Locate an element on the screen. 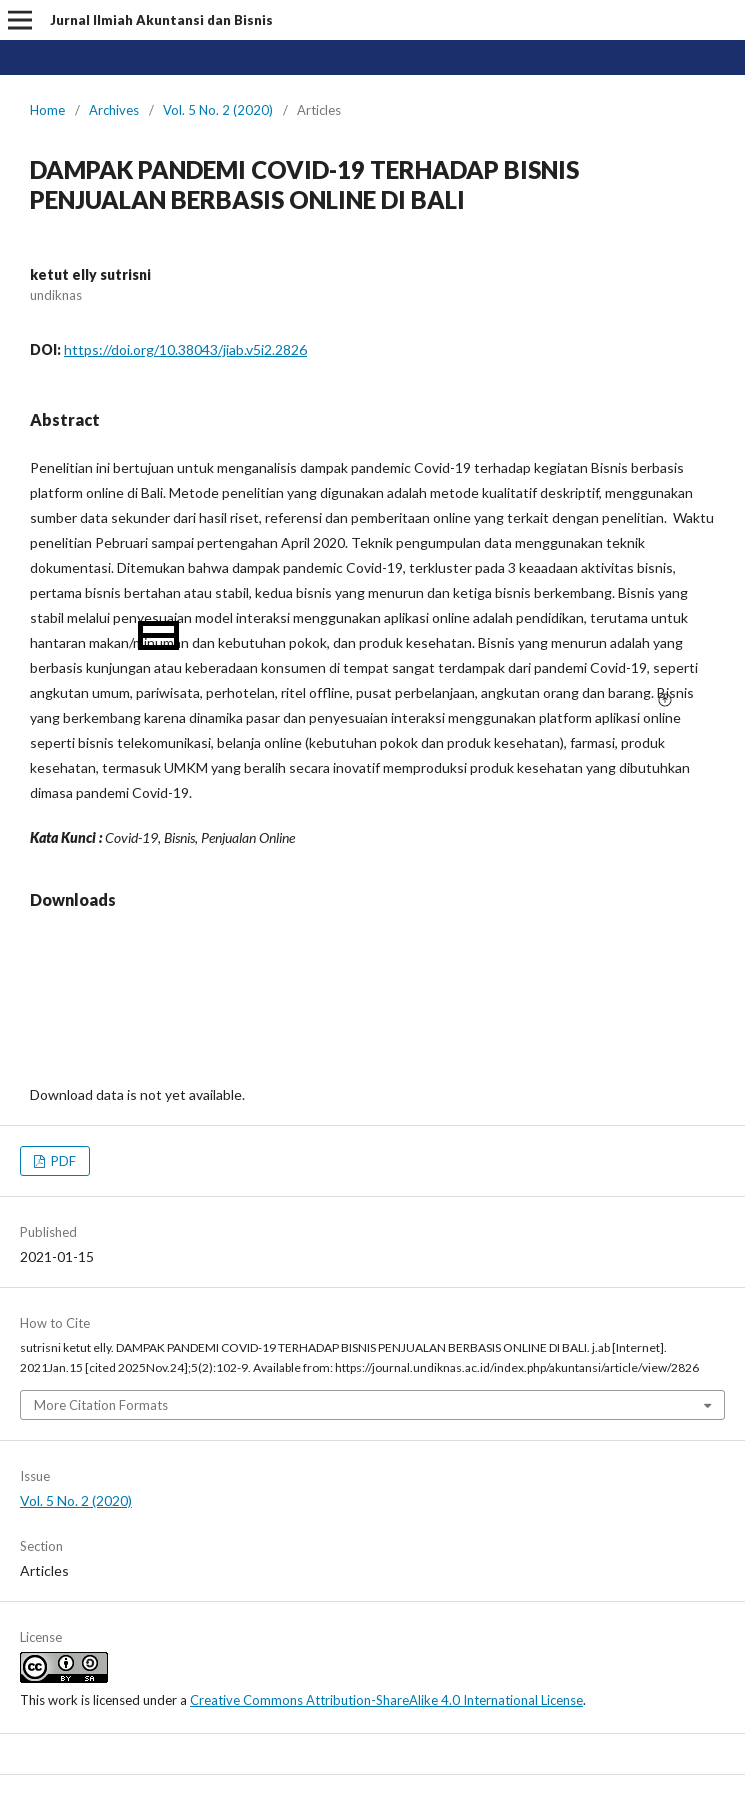  switch to stream or list view is located at coordinates (157, 635).